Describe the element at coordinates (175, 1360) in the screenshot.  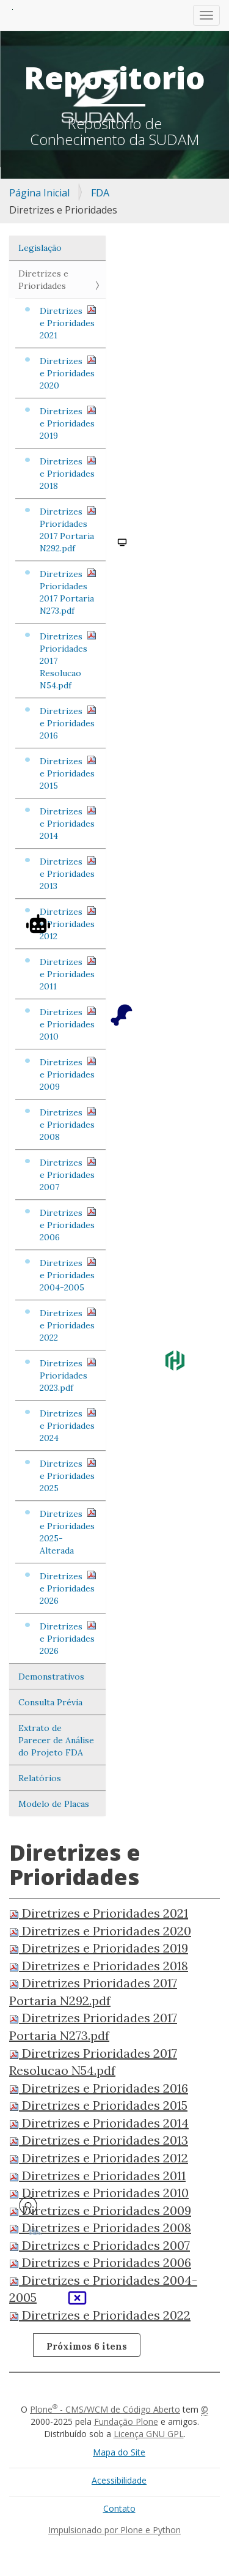
I see `HashiCorp company logo` at that location.